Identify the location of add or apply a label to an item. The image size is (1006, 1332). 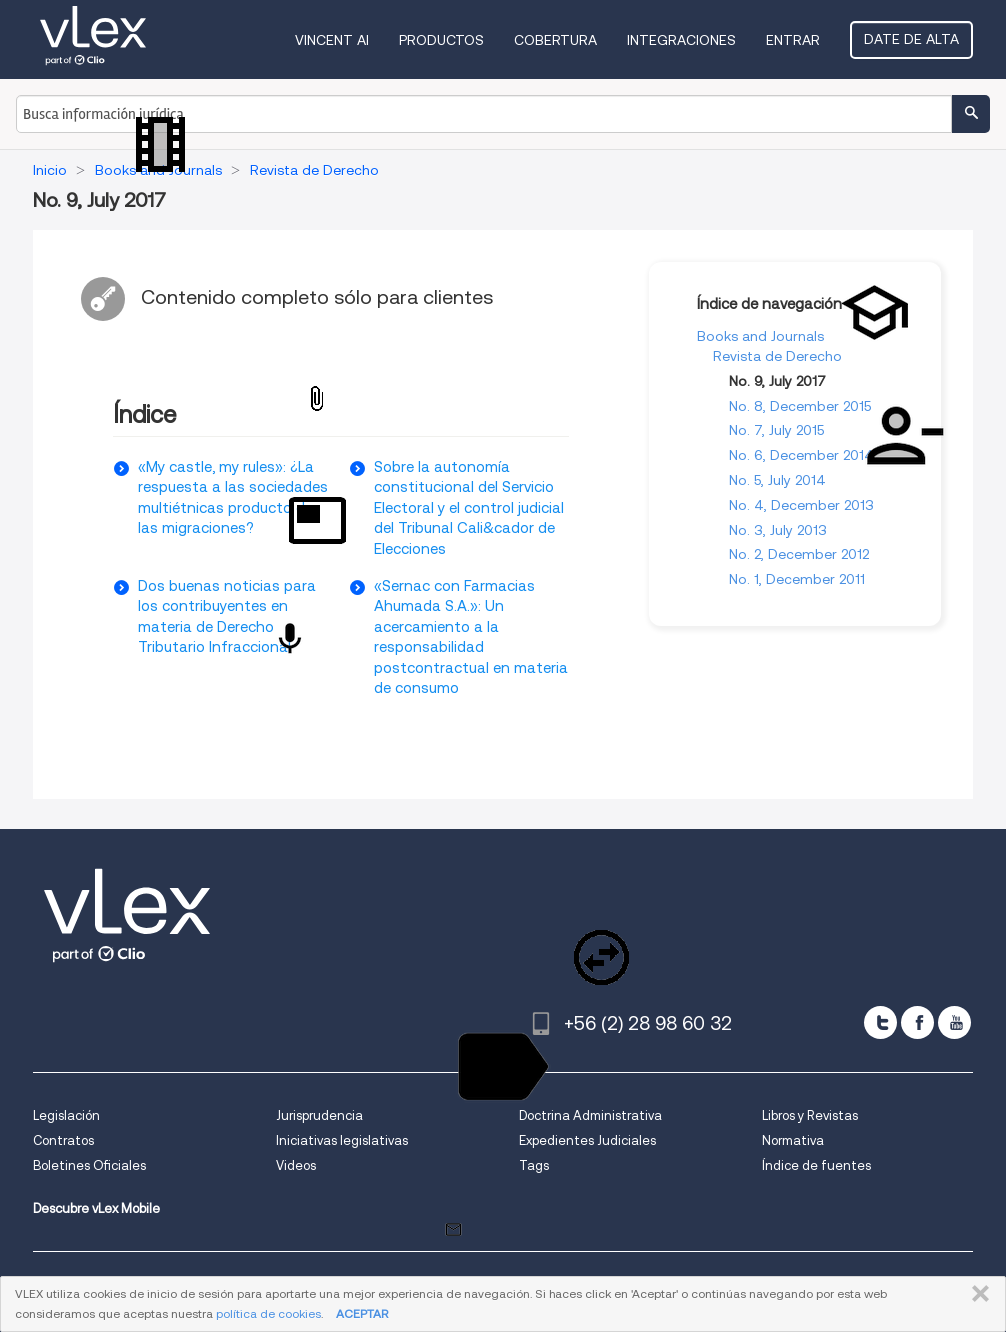
(501, 1066).